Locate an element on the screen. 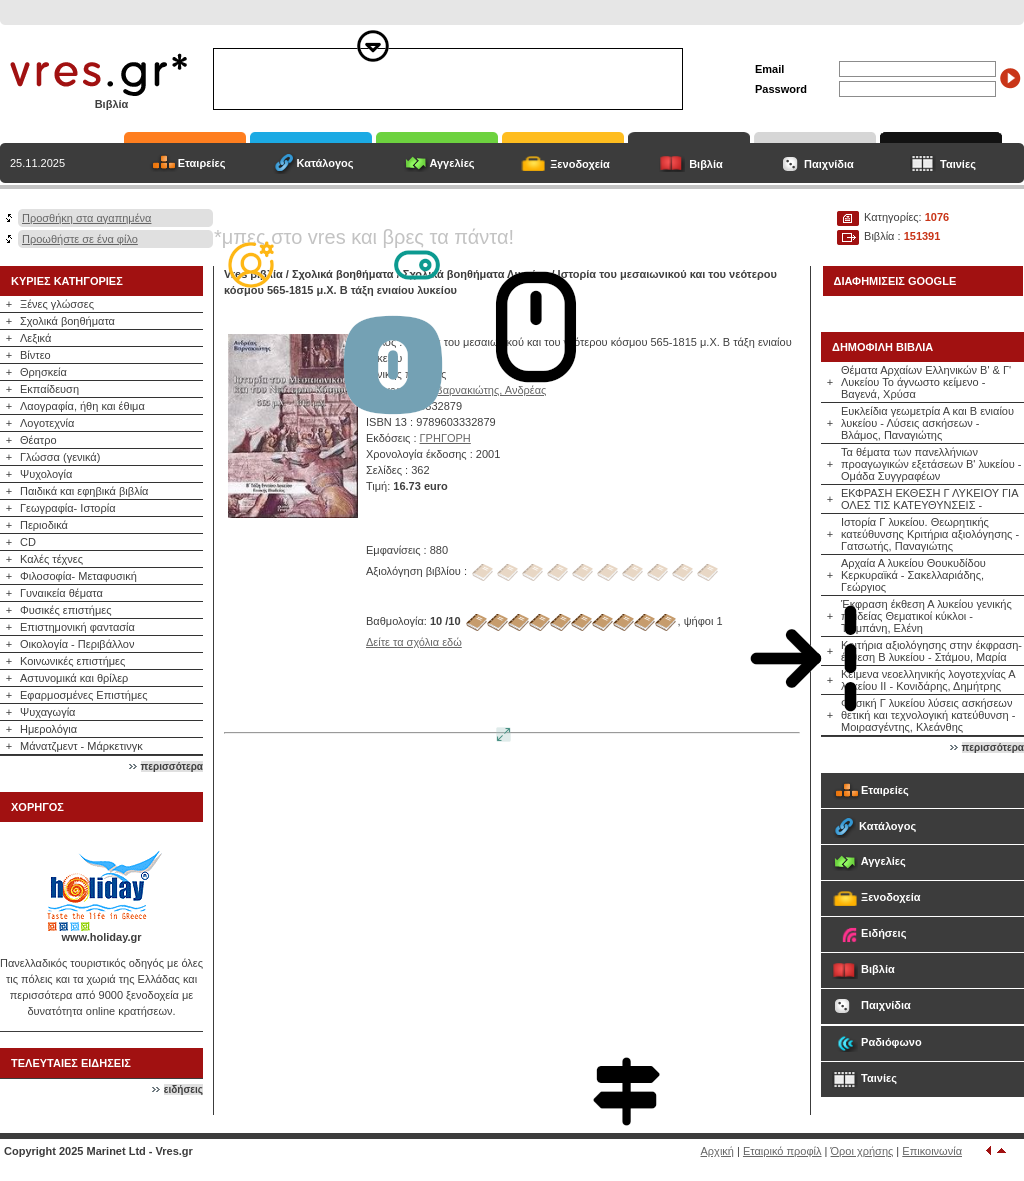  expand to full screen is located at coordinates (503, 734).